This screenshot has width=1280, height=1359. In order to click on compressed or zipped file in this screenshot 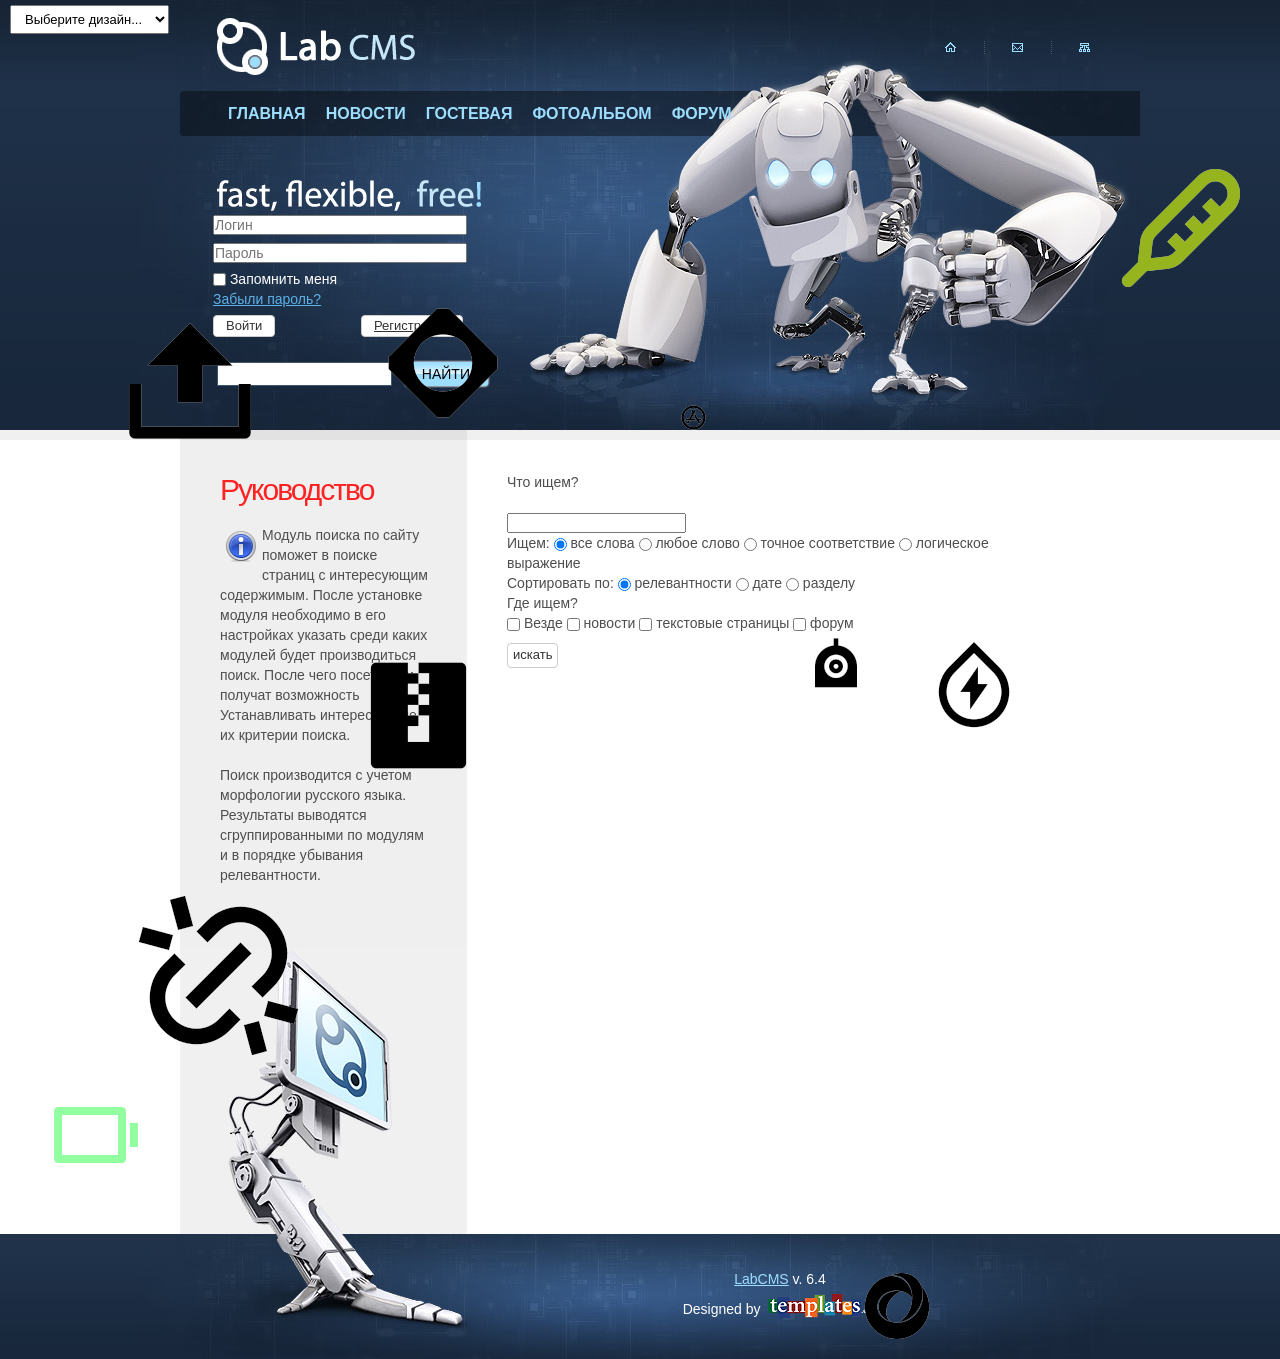, I will do `click(418, 715)`.